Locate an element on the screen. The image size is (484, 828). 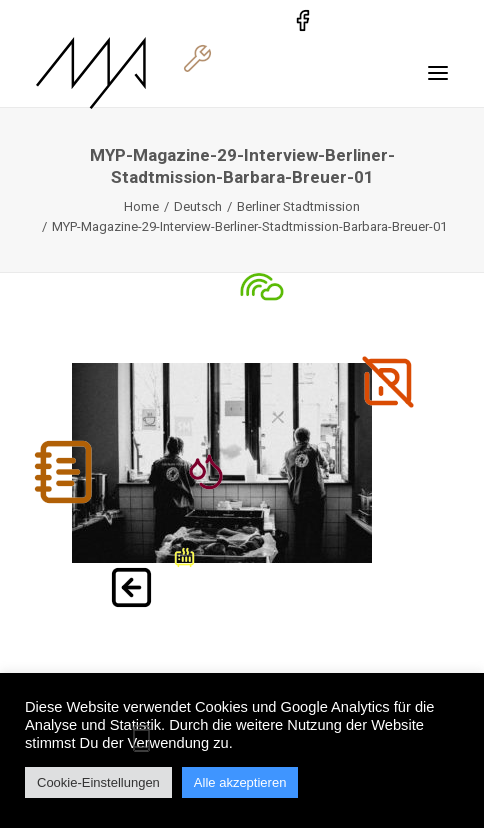
view or edit object properties is located at coordinates (197, 58).